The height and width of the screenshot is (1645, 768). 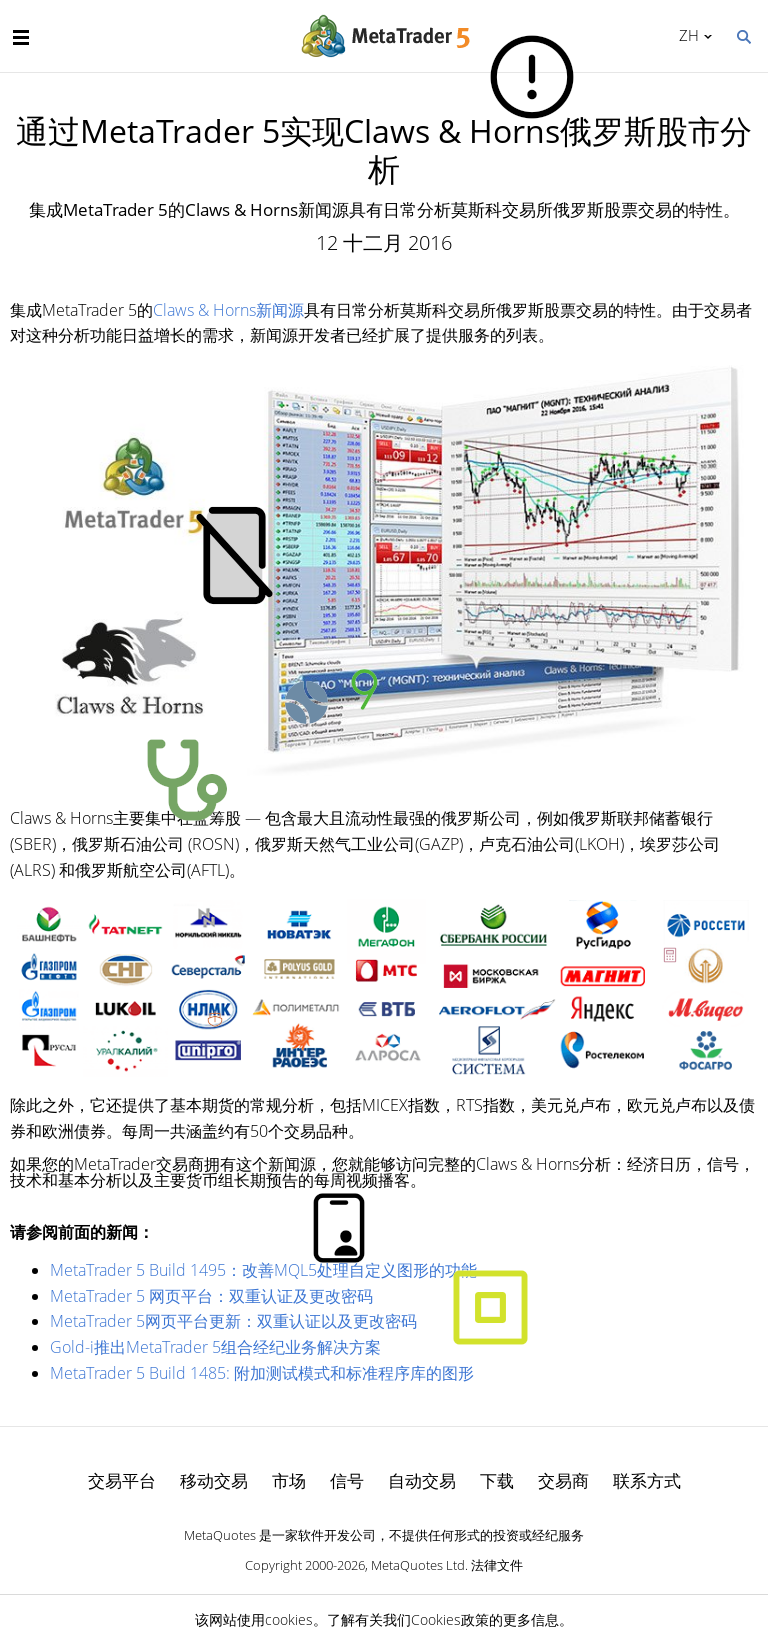 I want to click on mobile device is unavailable or disabled, so click(x=234, y=555).